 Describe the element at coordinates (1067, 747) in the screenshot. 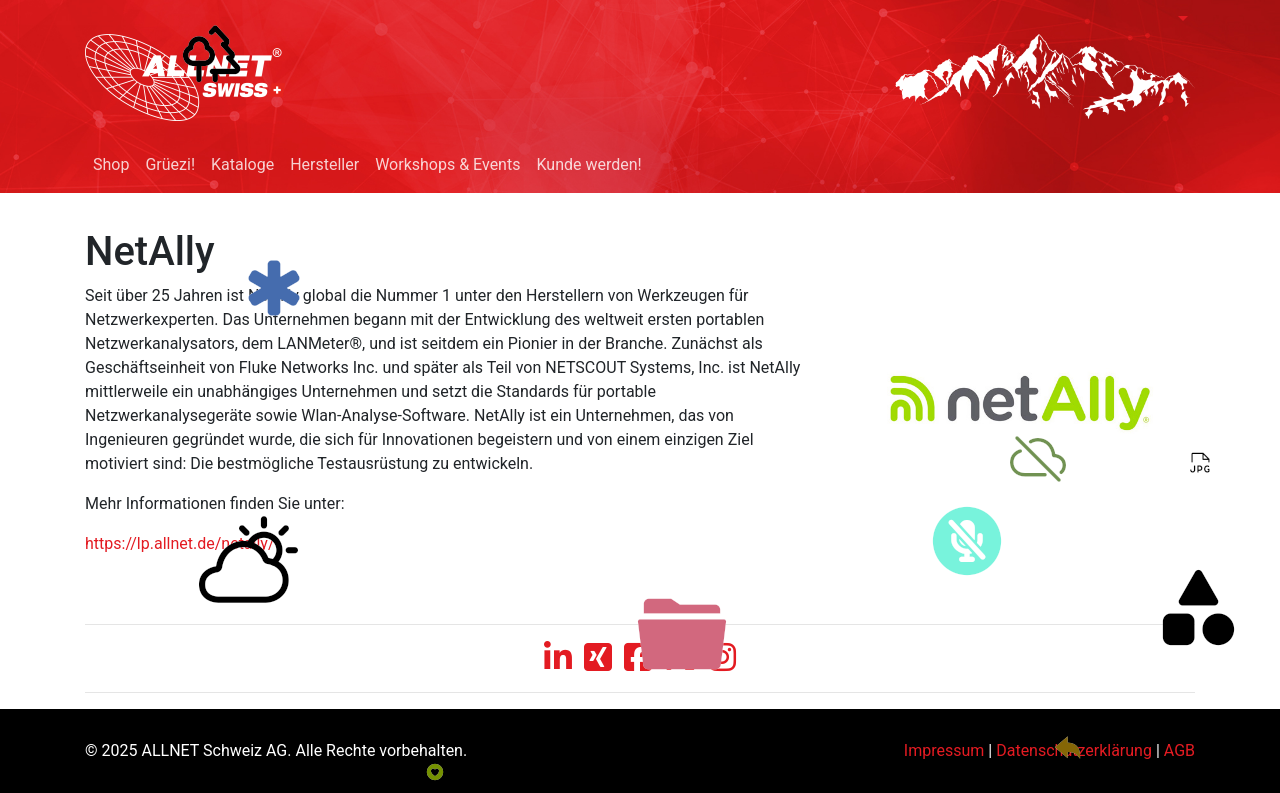

I see `undo the last action` at that location.